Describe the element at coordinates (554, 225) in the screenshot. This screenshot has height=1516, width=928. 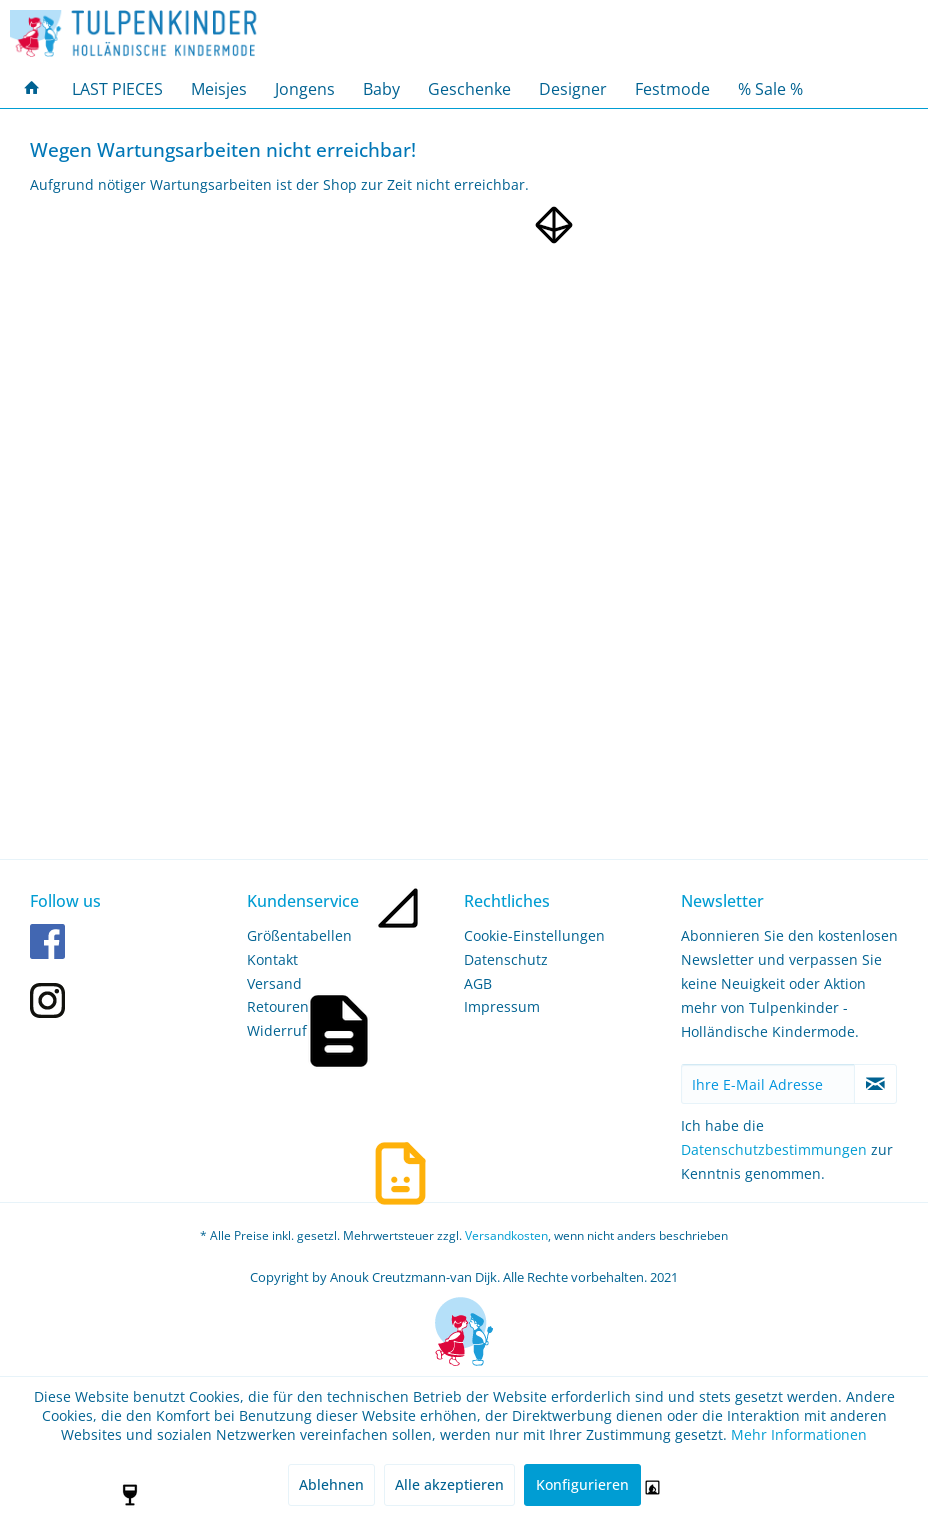
I see `represents 3D geometry or modeling tools` at that location.